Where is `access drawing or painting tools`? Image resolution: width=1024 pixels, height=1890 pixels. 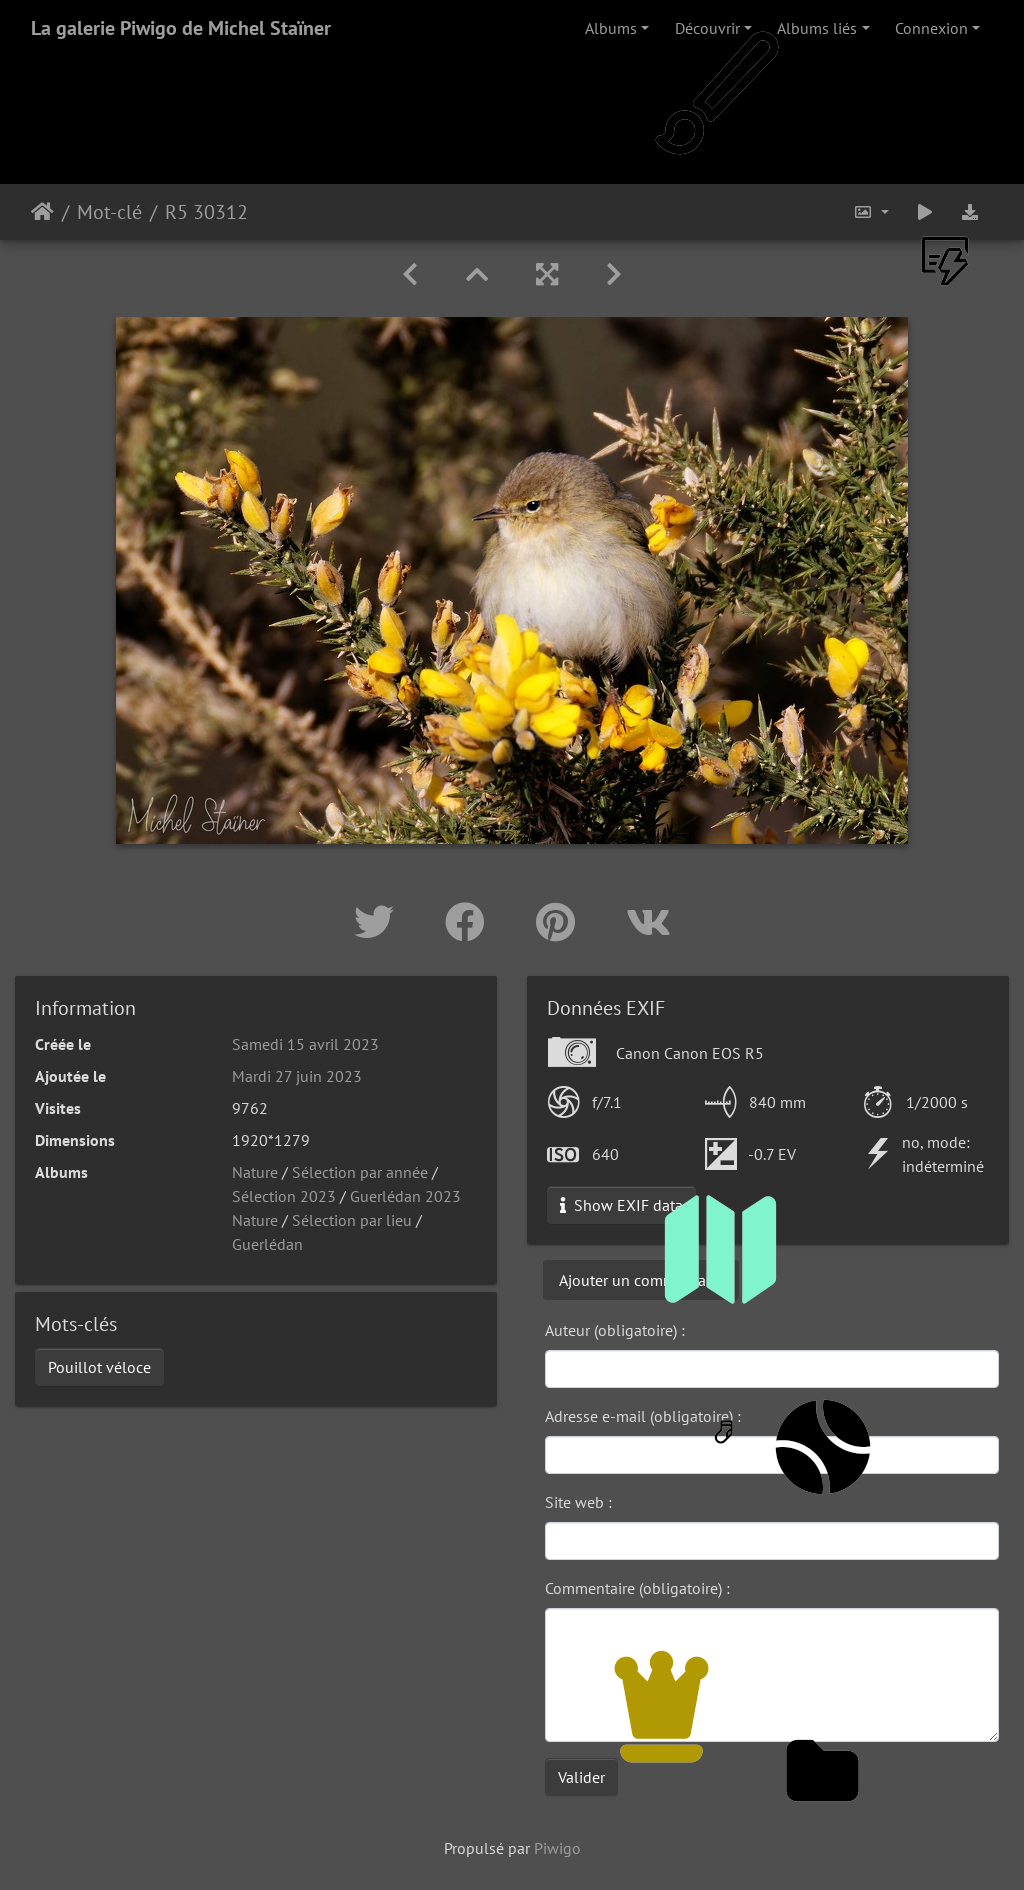
access drawing or painting tools is located at coordinates (717, 93).